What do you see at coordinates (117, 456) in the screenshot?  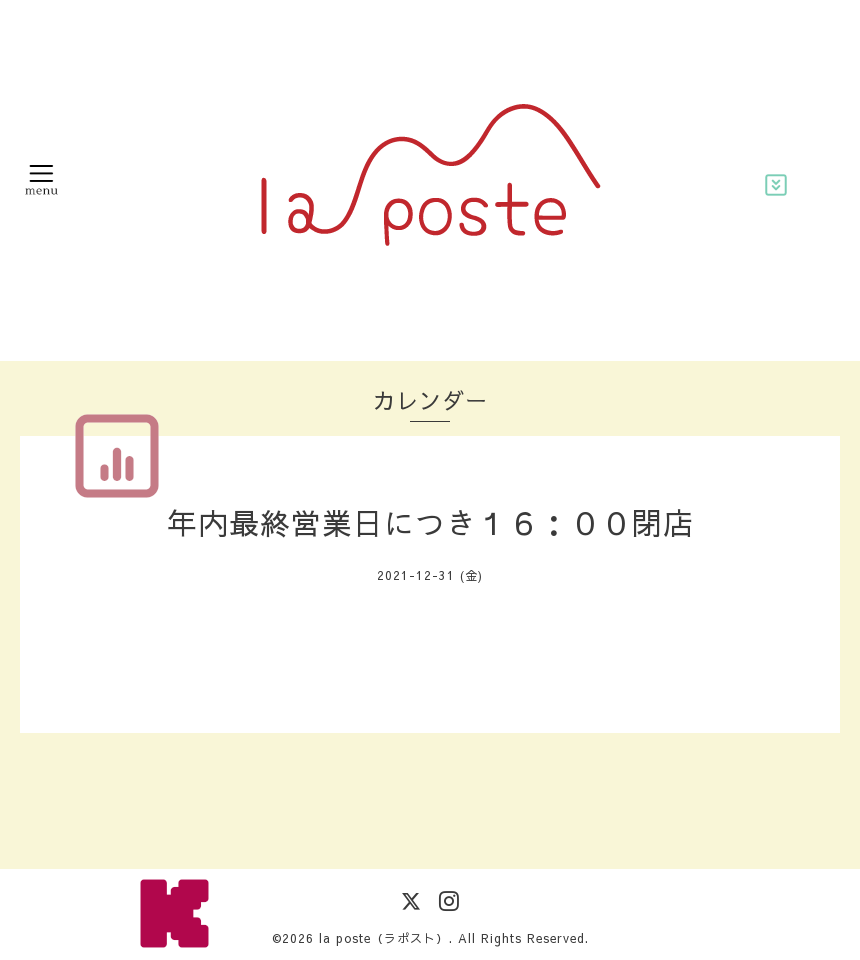 I see `align content to bottom center` at bounding box center [117, 456].